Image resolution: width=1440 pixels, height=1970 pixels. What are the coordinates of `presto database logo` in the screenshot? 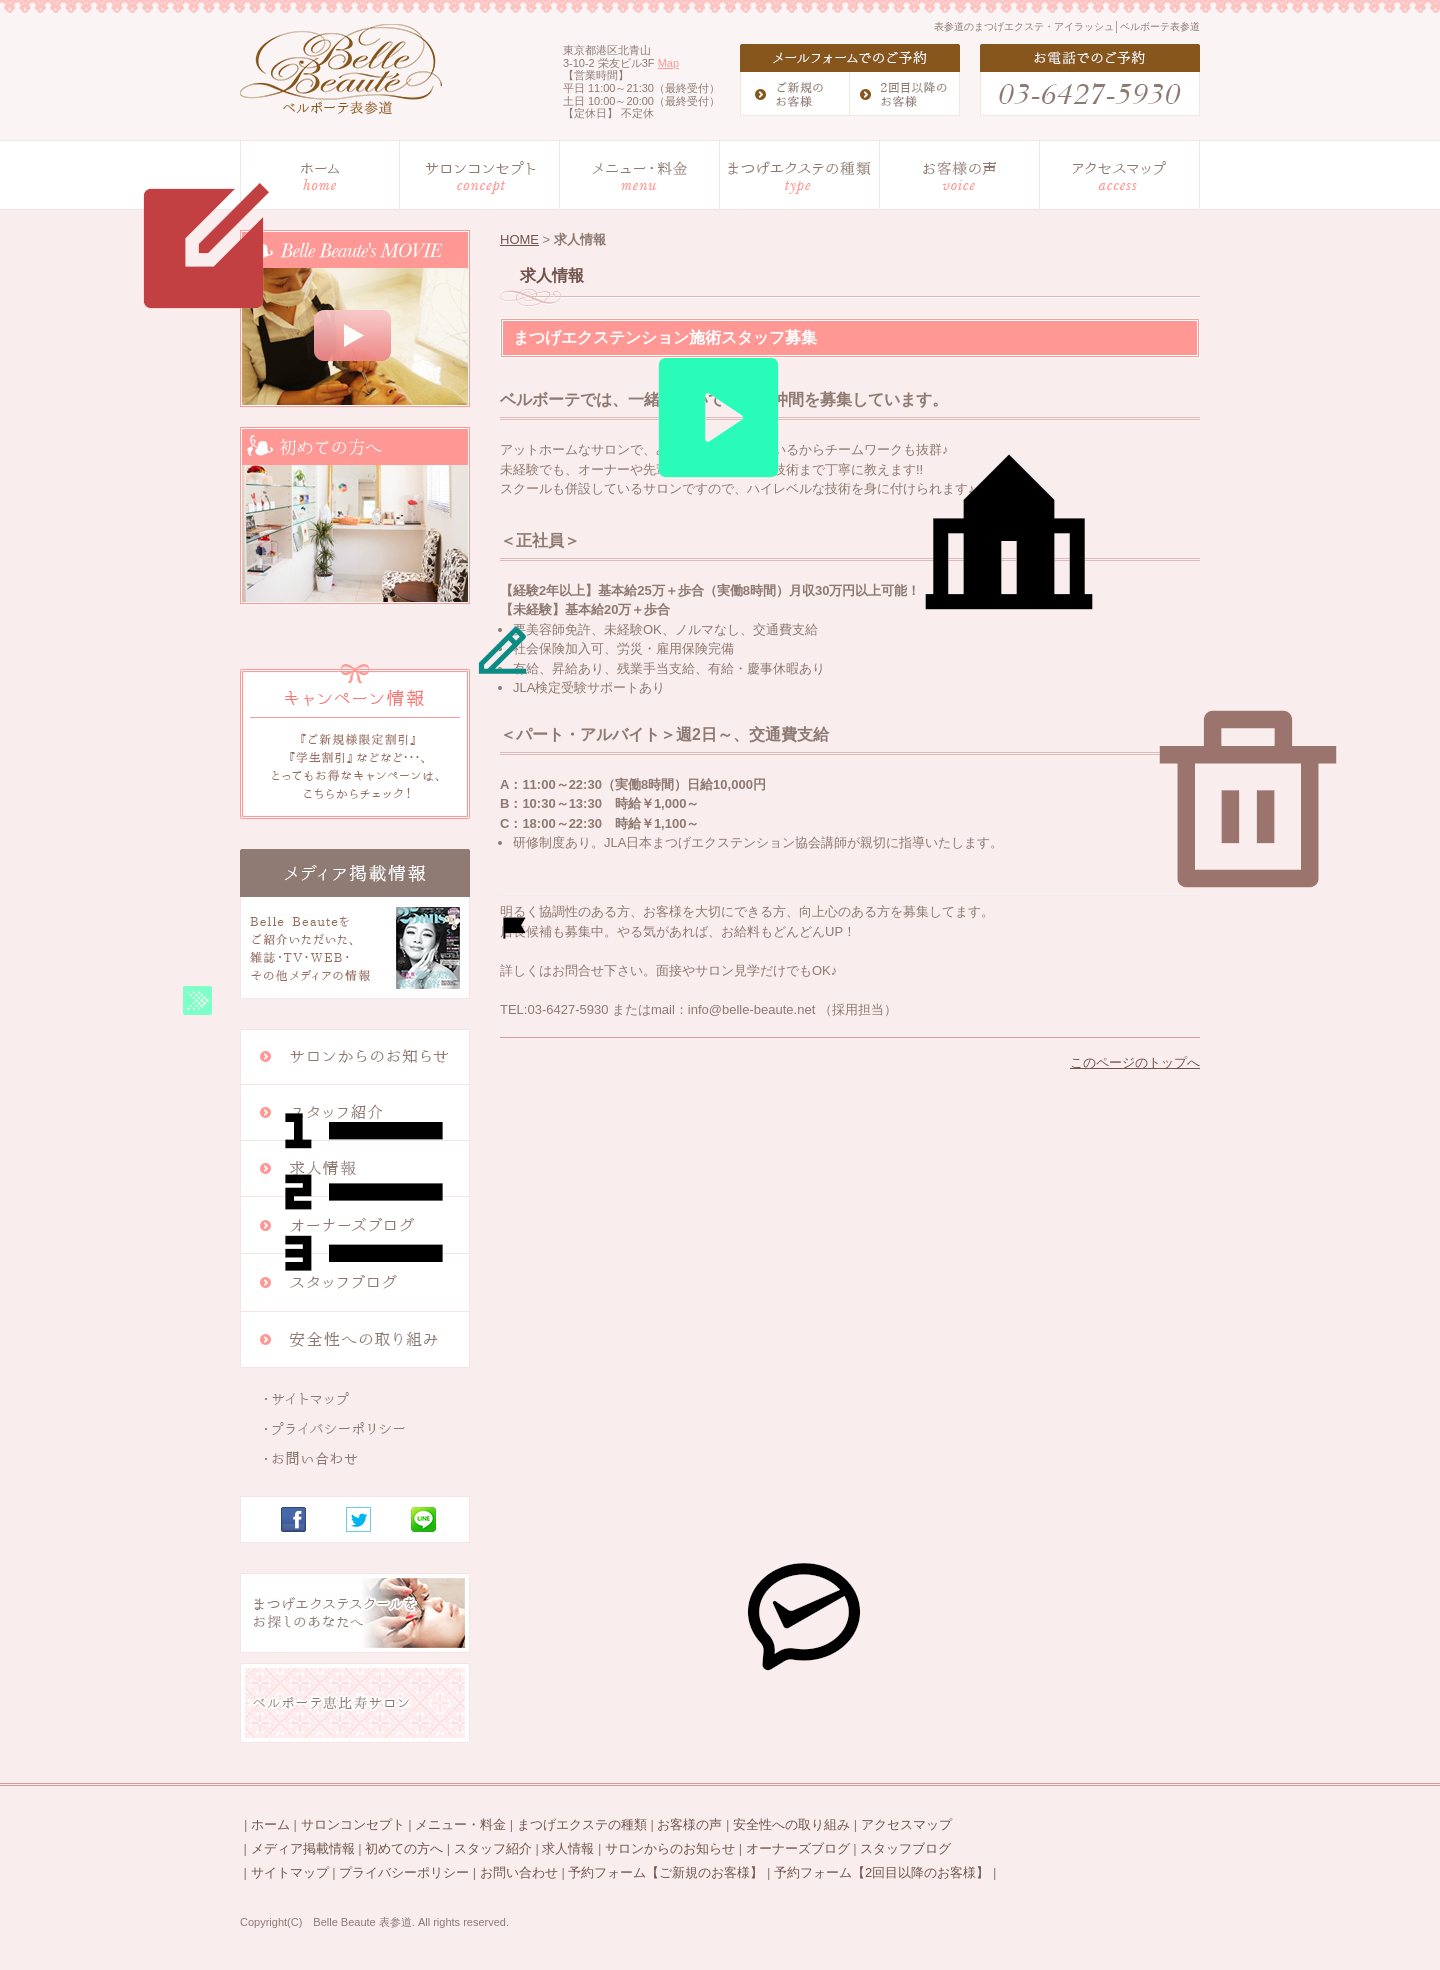 It's located at (197, 1000).